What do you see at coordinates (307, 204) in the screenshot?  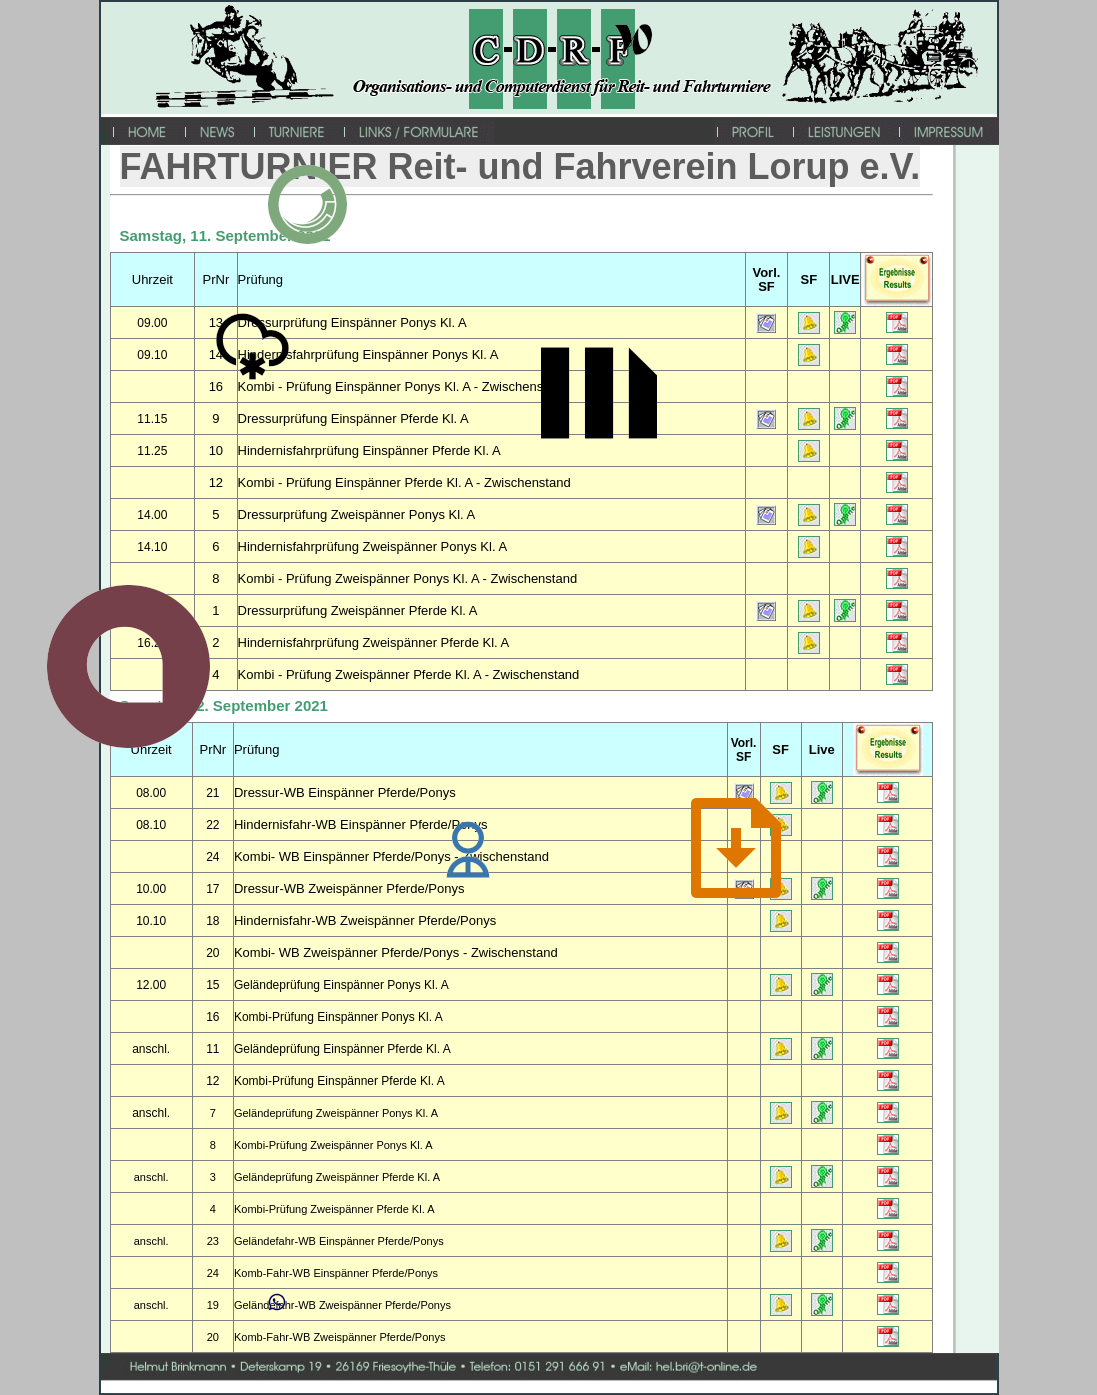 I see `sitecore branding or logo identifier` at bounding box center [307, 204].